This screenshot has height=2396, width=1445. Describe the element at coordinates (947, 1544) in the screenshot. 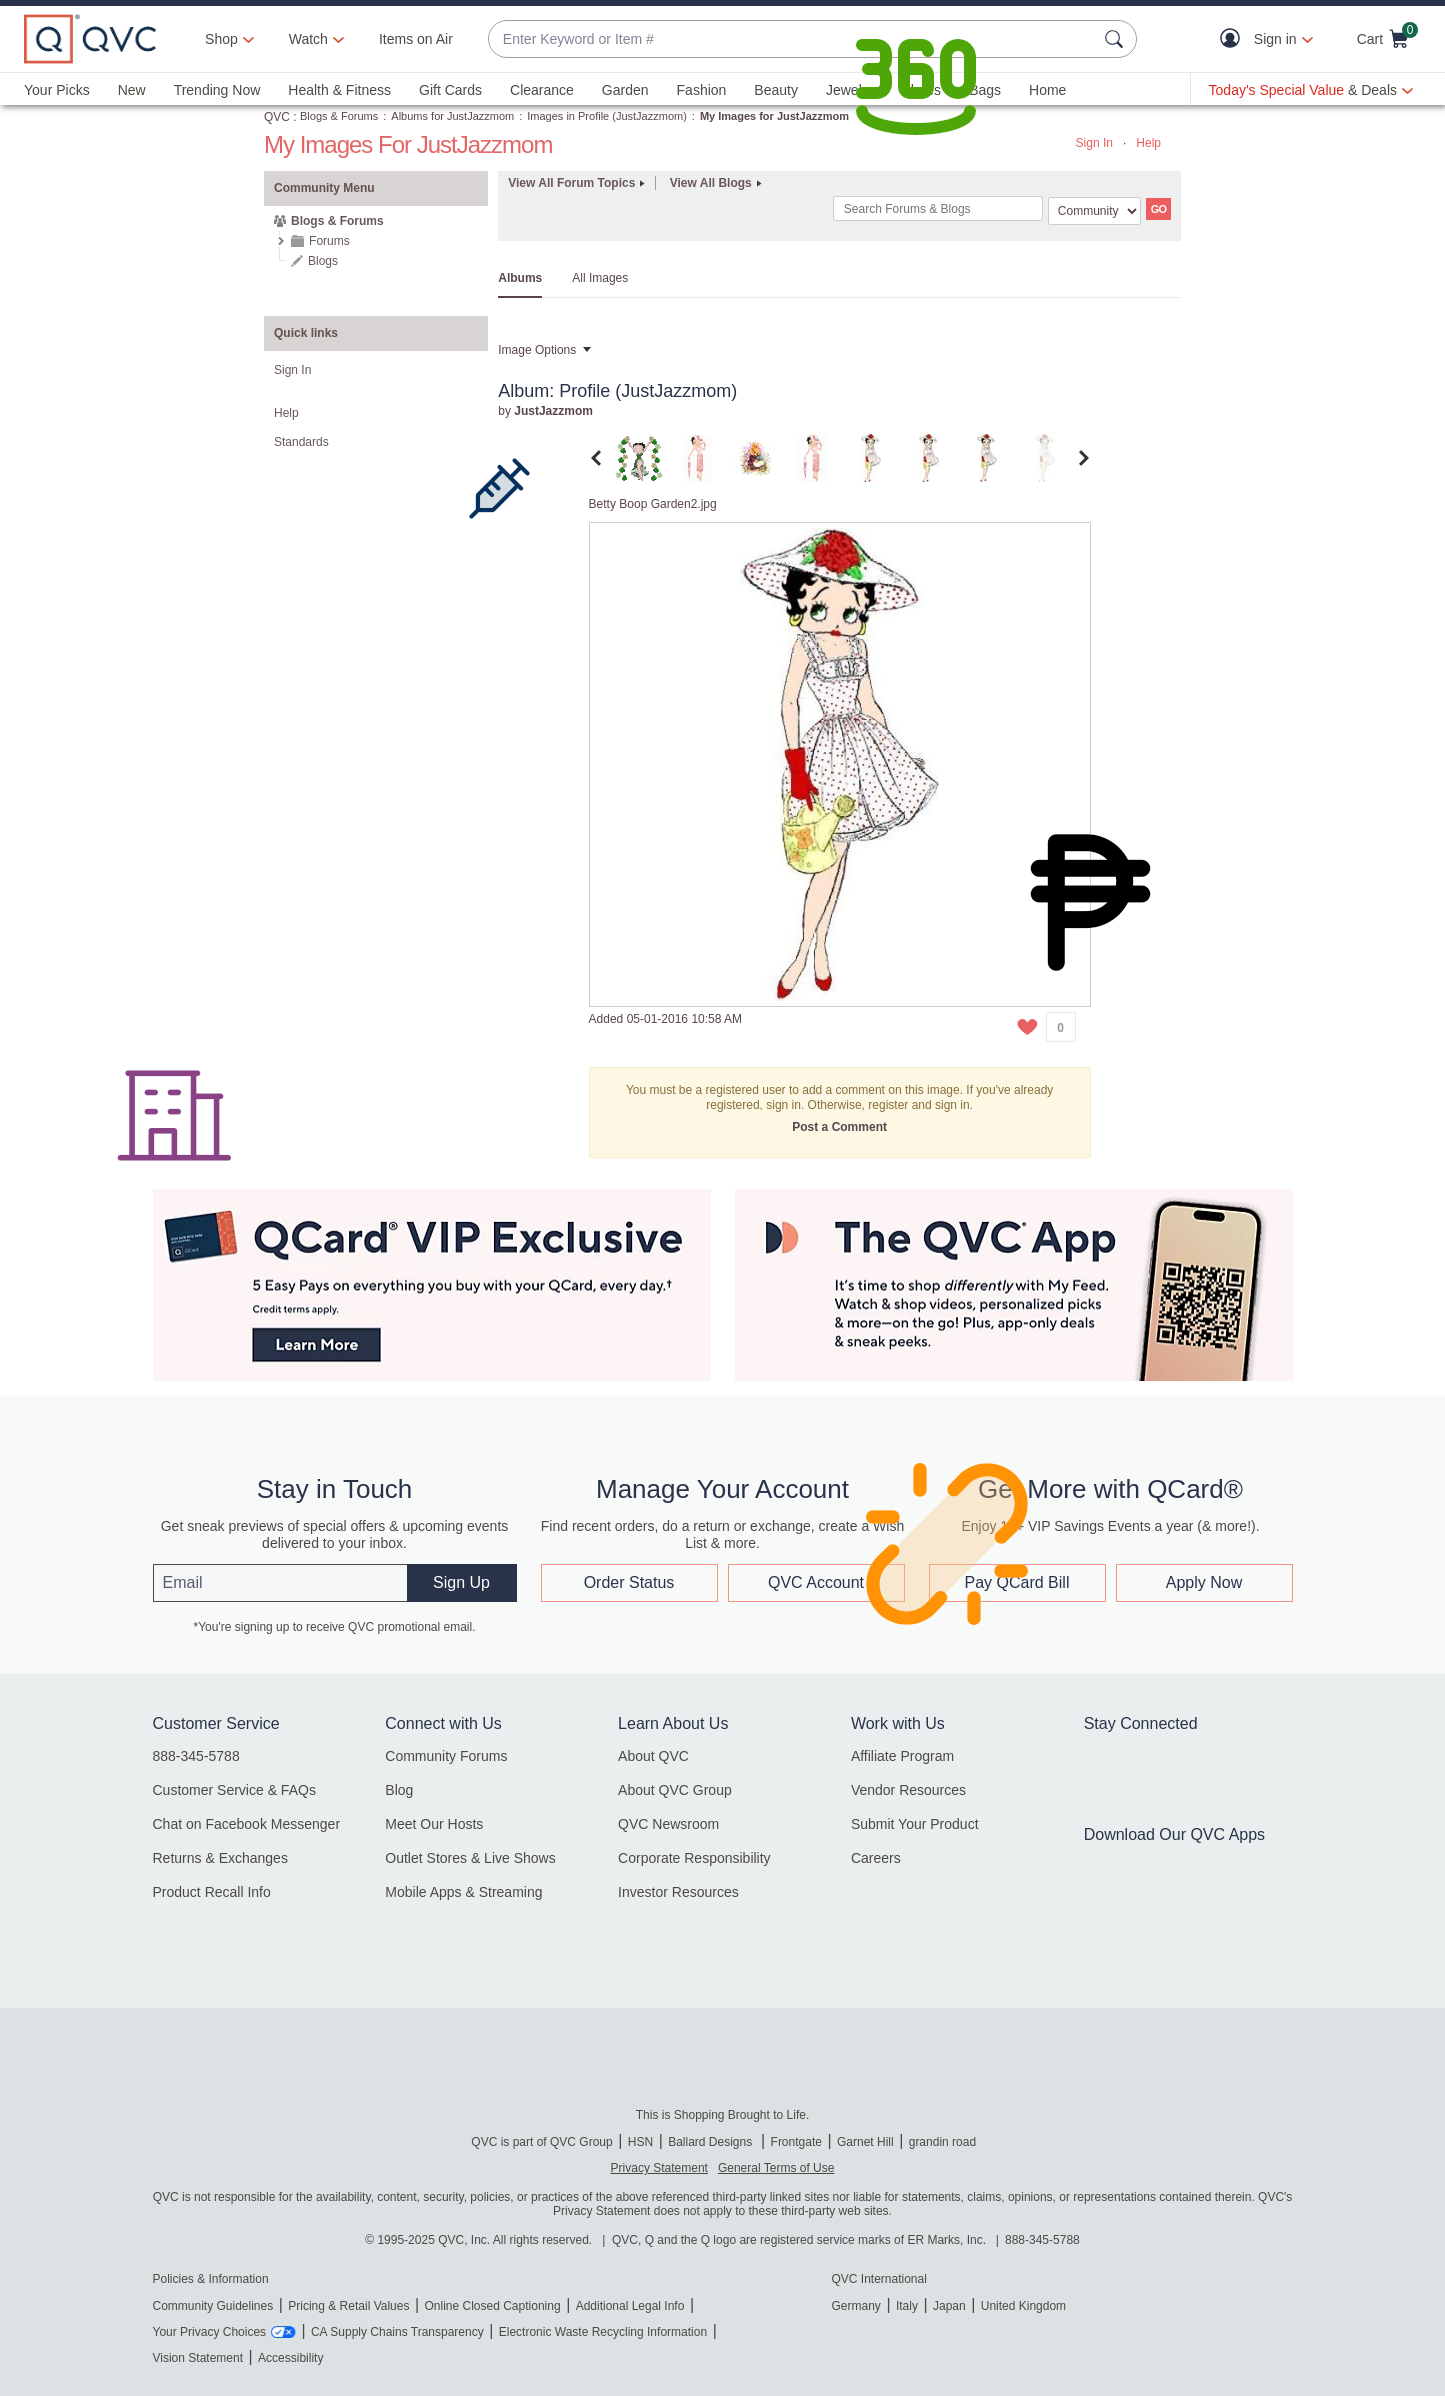

I see `disconnect or unlink connected items` at that location.